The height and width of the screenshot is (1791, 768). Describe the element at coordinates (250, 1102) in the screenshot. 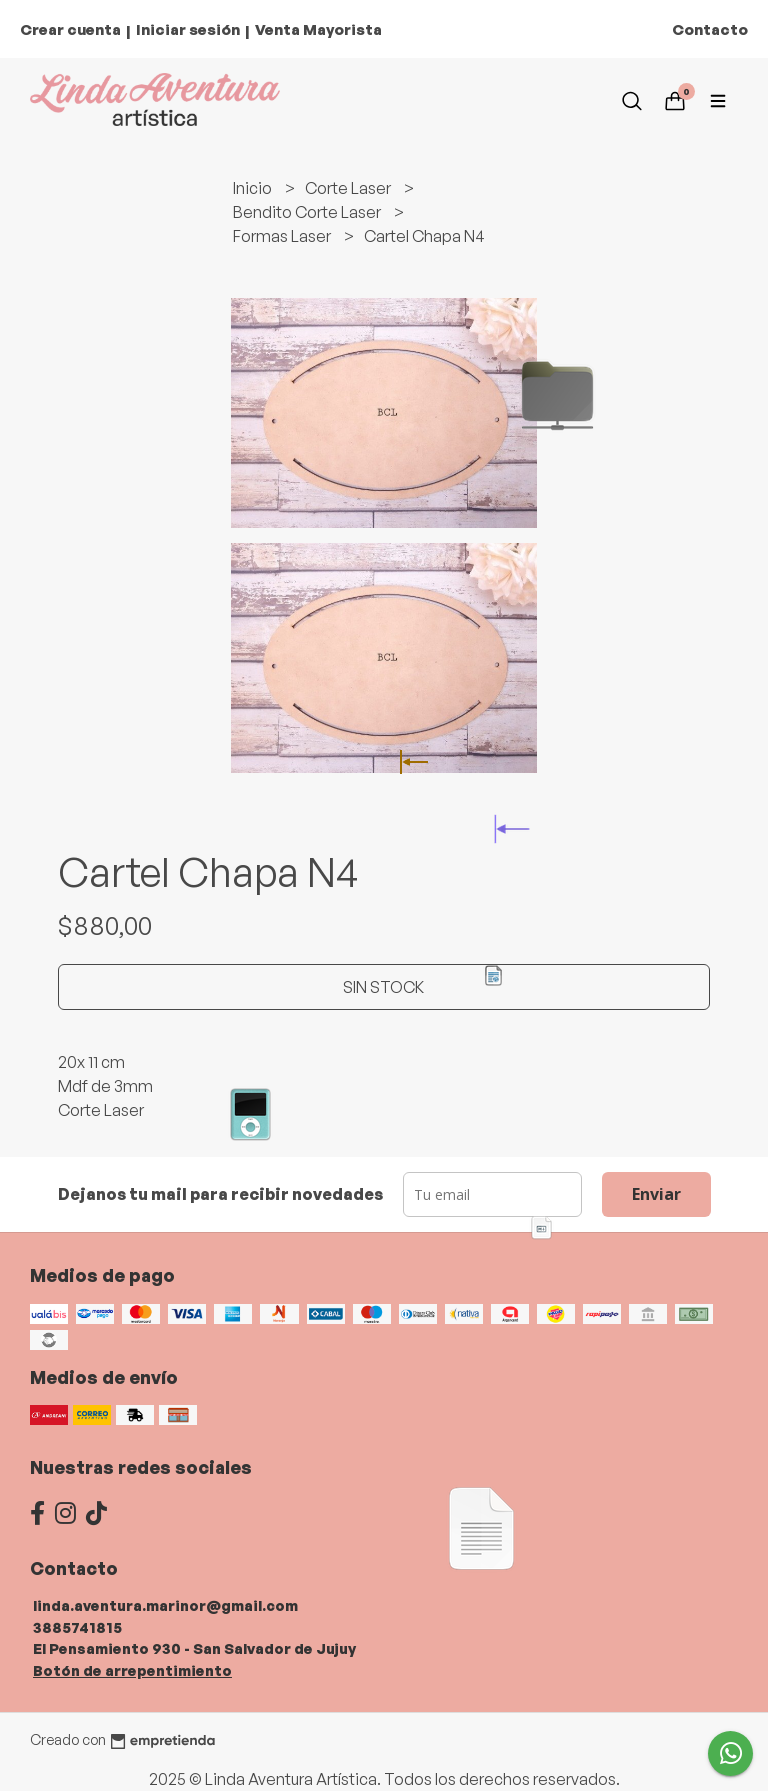

I see `iPod nano device connected` at that location.